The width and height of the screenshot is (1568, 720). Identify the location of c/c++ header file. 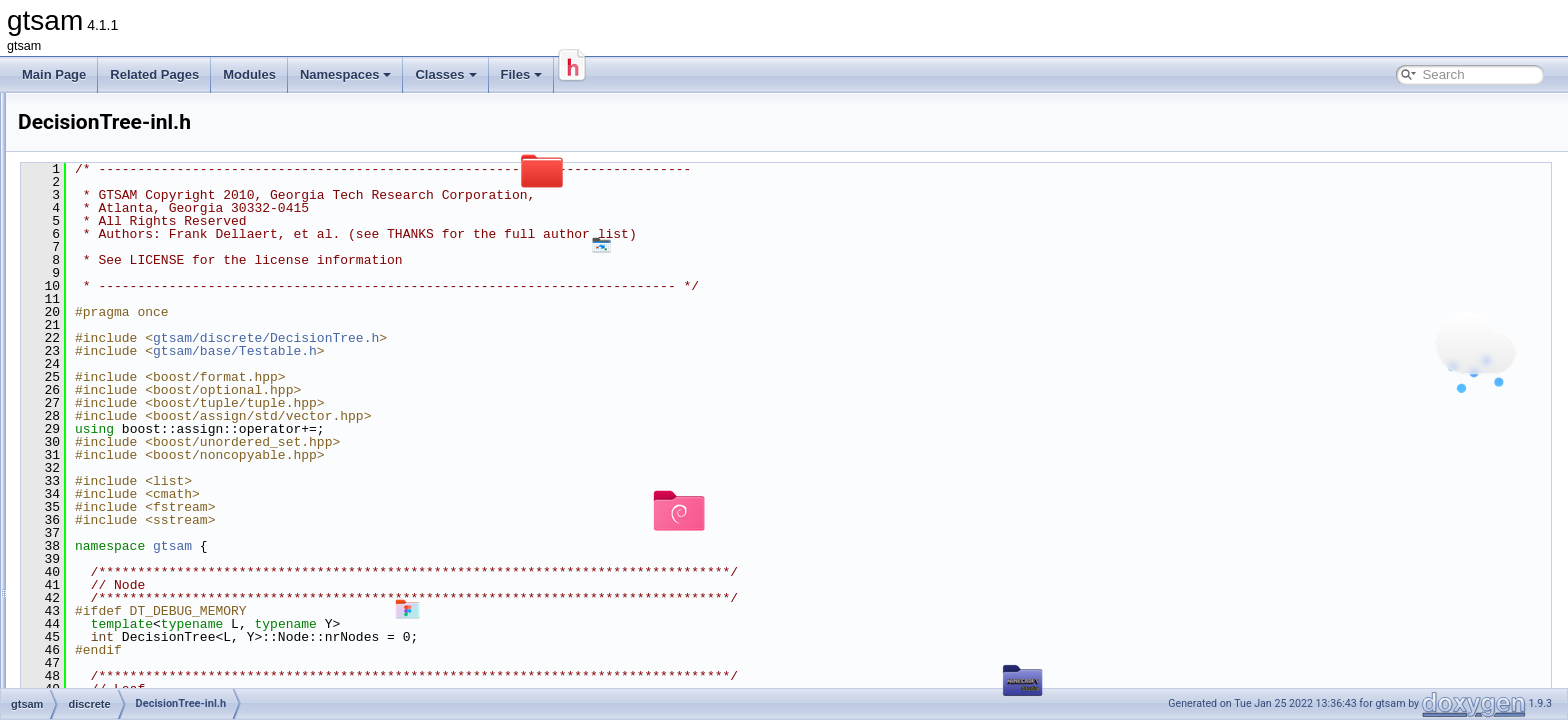
(572, 65).